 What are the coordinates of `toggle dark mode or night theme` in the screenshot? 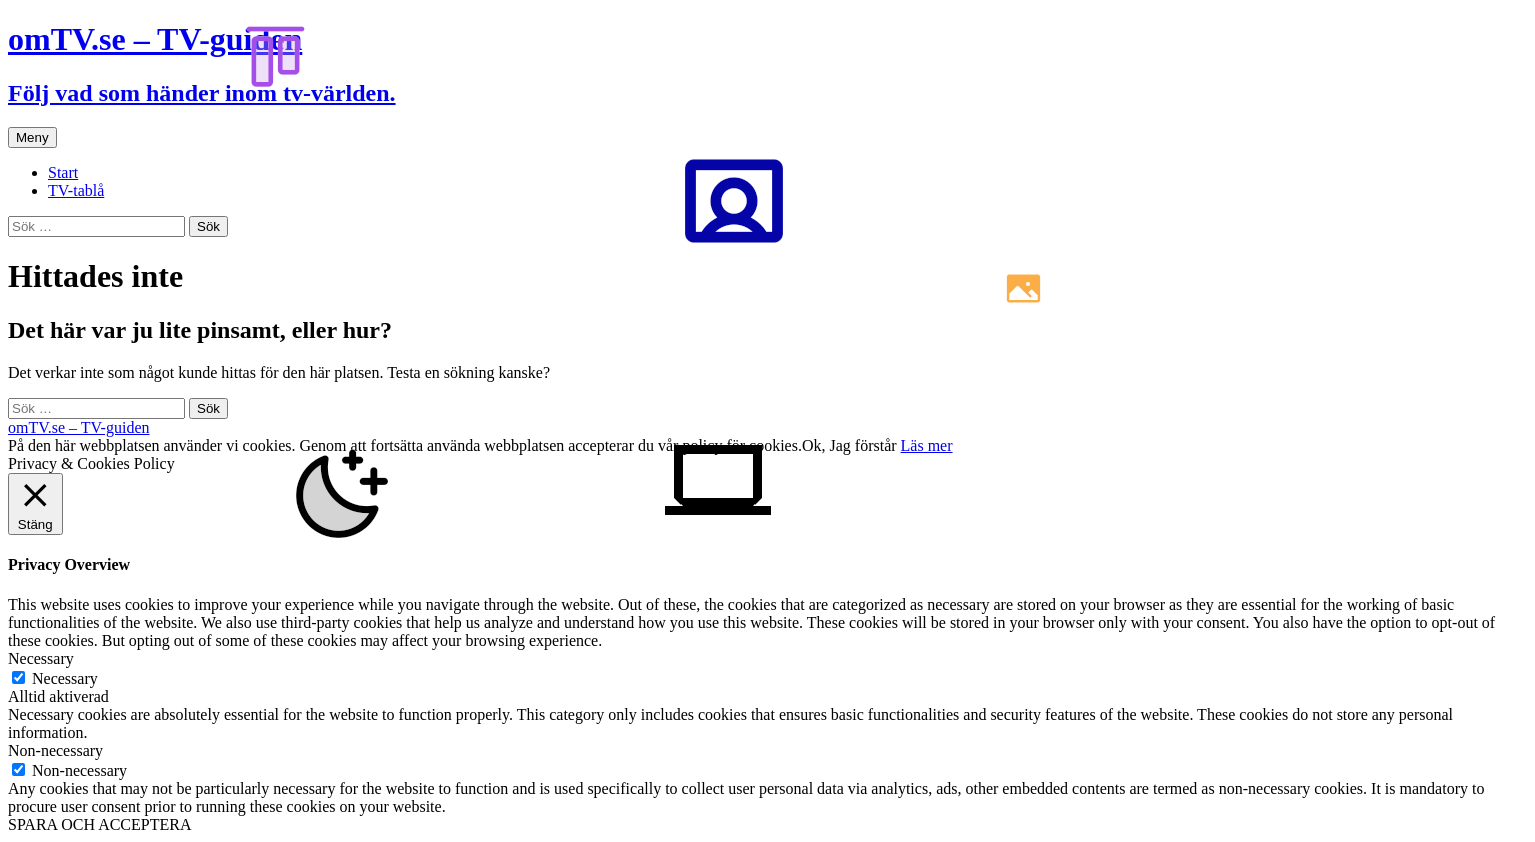 It's located at (338, 495).